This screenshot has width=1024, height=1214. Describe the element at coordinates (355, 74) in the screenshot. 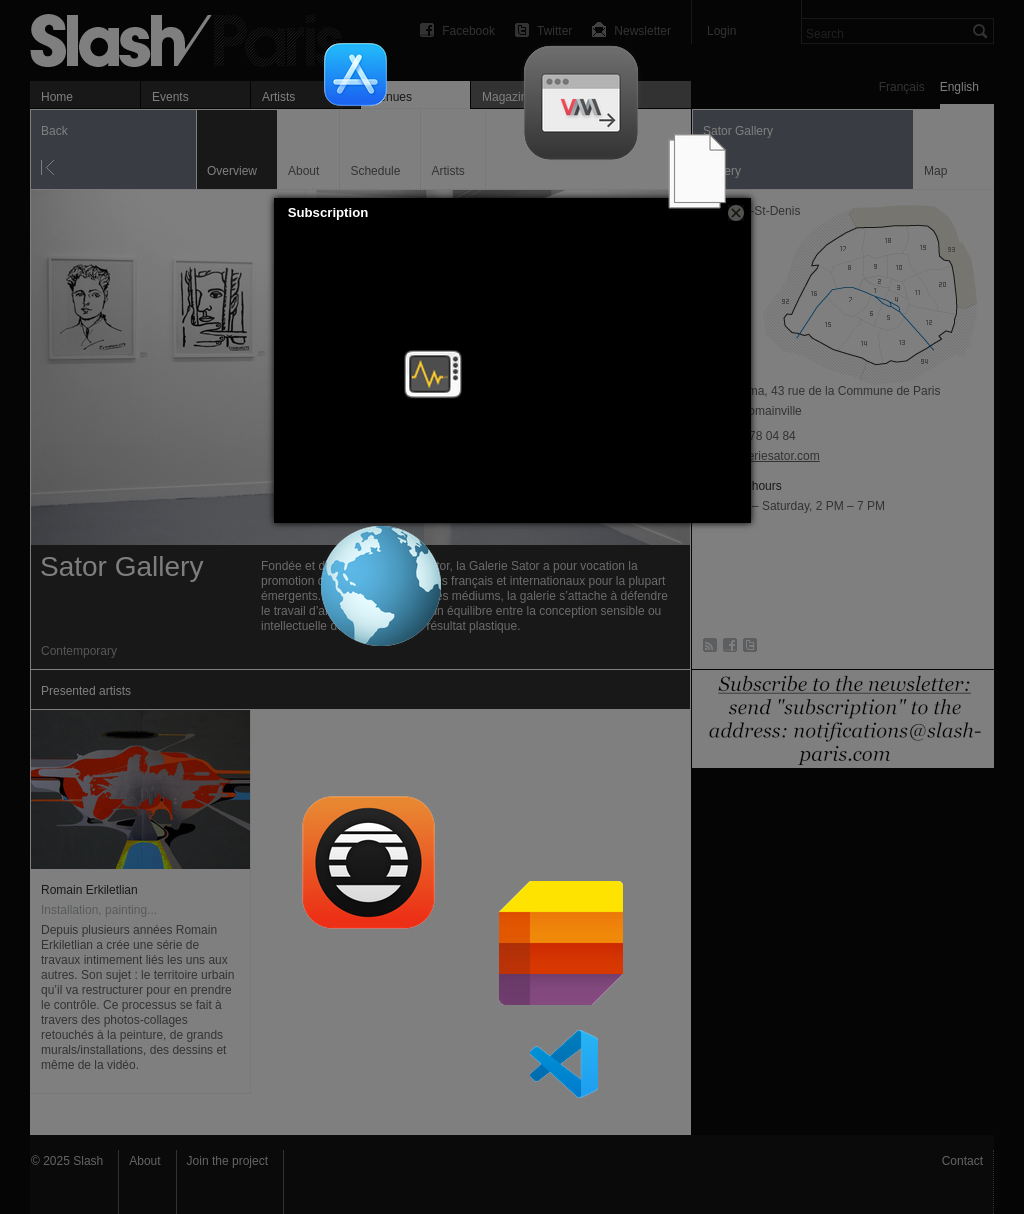

I see `open the App Store to browse and download apps` at that location.